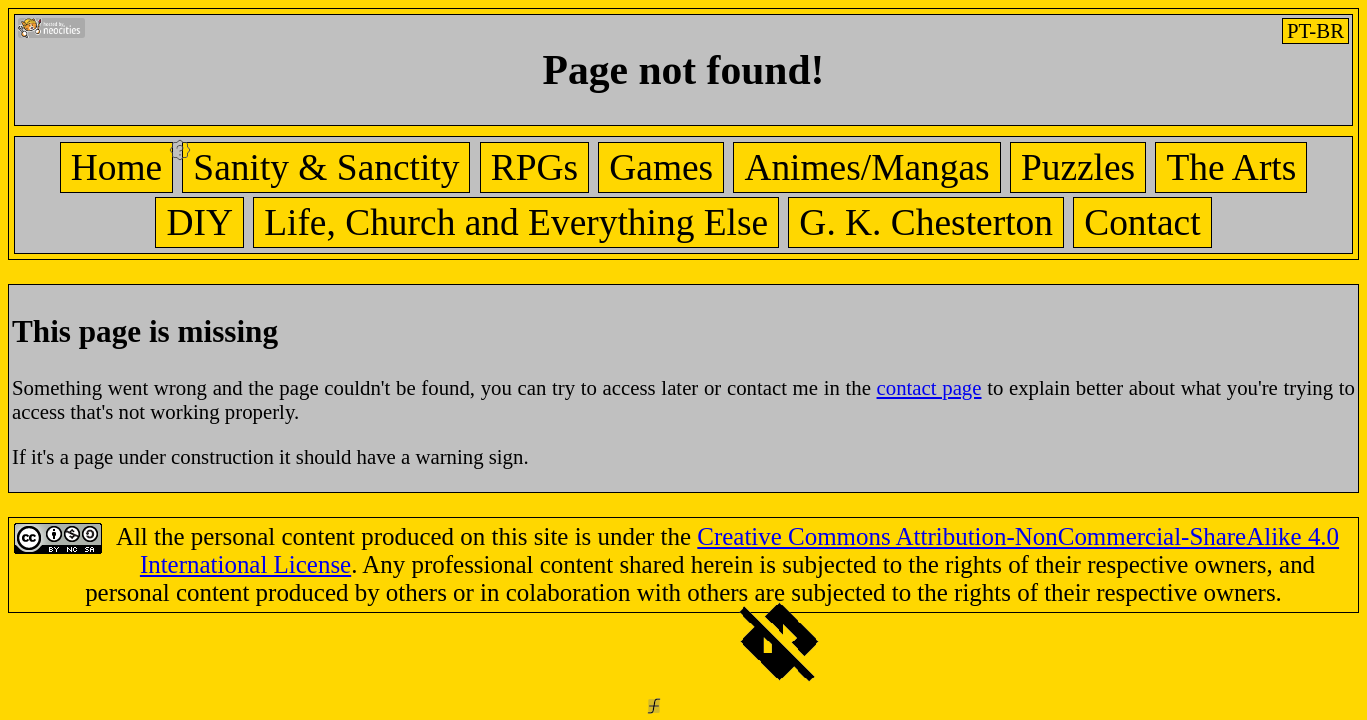 Image resolution: width=1367 pixels, height=720 pixels. Describe the element at coordinates (180, 150) in the screenshot. I see `access help or FAQ section` at that location.